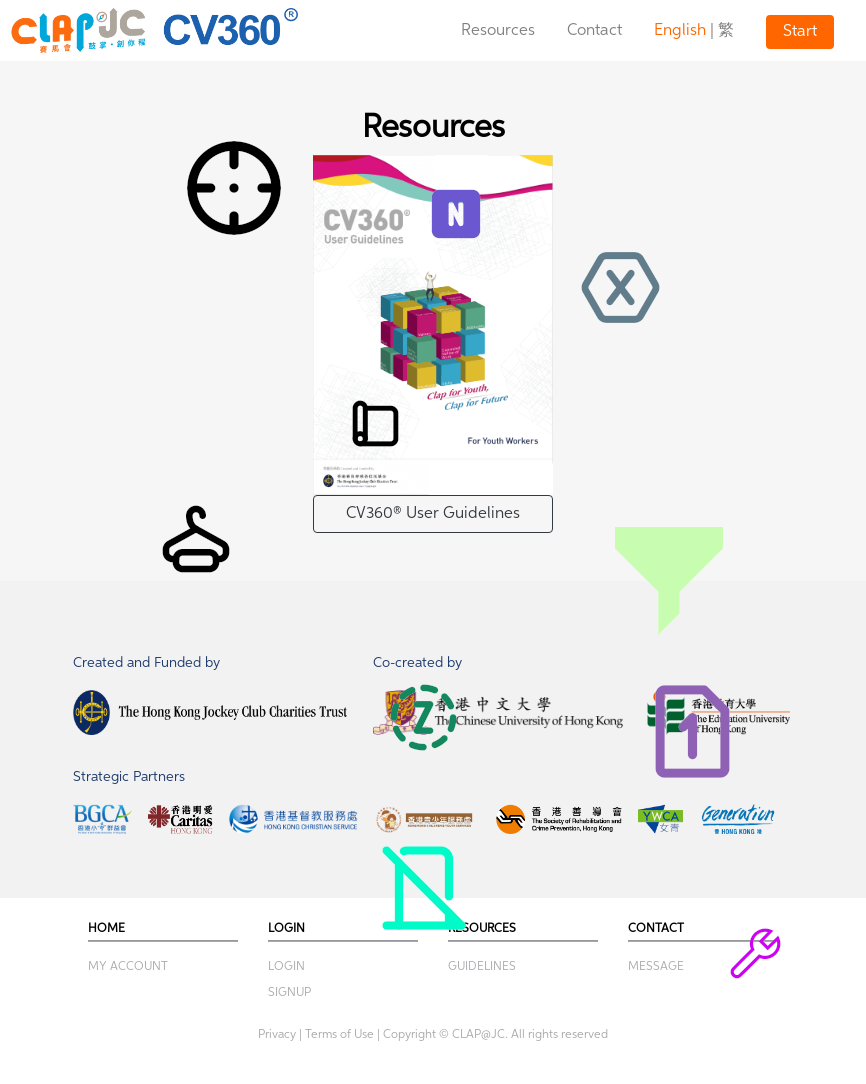 The height and width of the screenshot is (1084, 866). Describe the element at coordinates (456, 214) in the screenshot. I see `indicates an item starting with the letter N` at that location.